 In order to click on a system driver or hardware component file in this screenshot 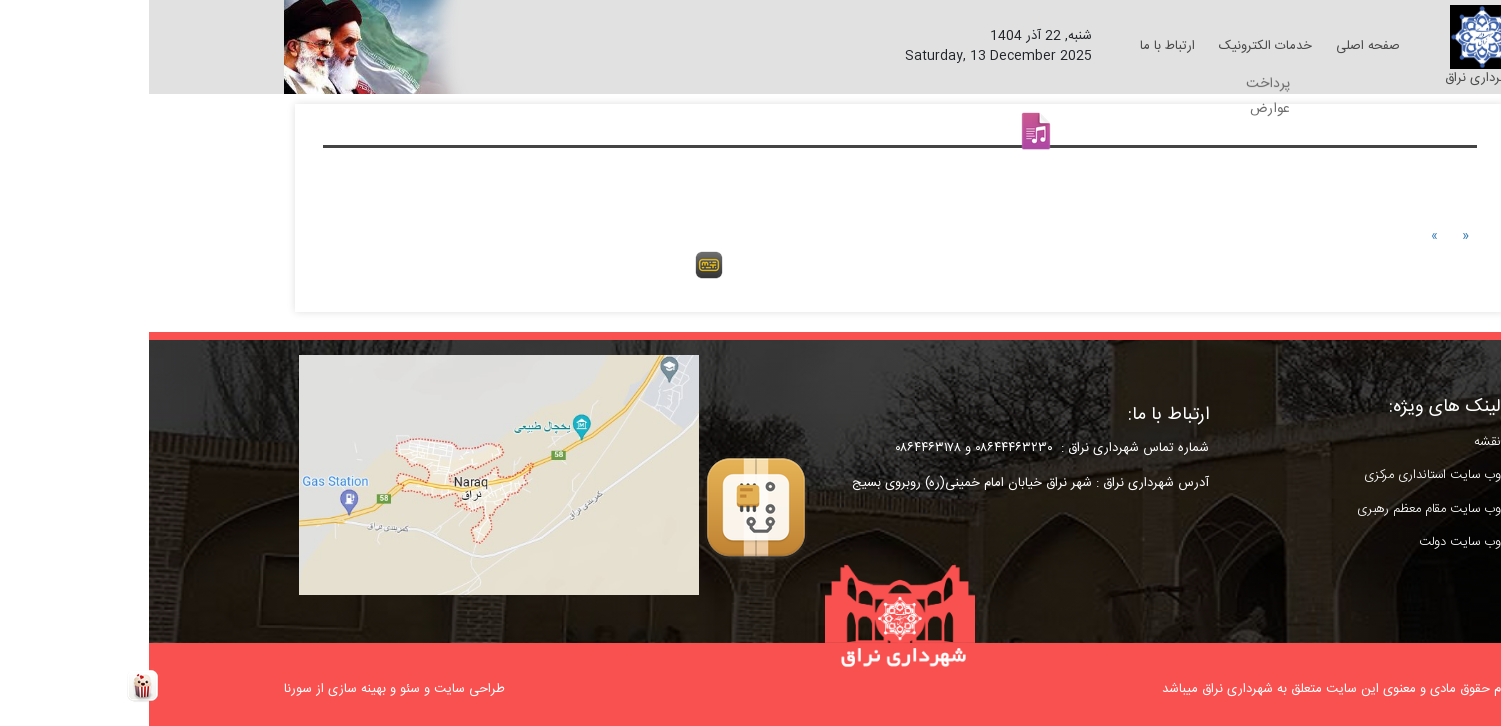, I will do `click(756, 509)`.